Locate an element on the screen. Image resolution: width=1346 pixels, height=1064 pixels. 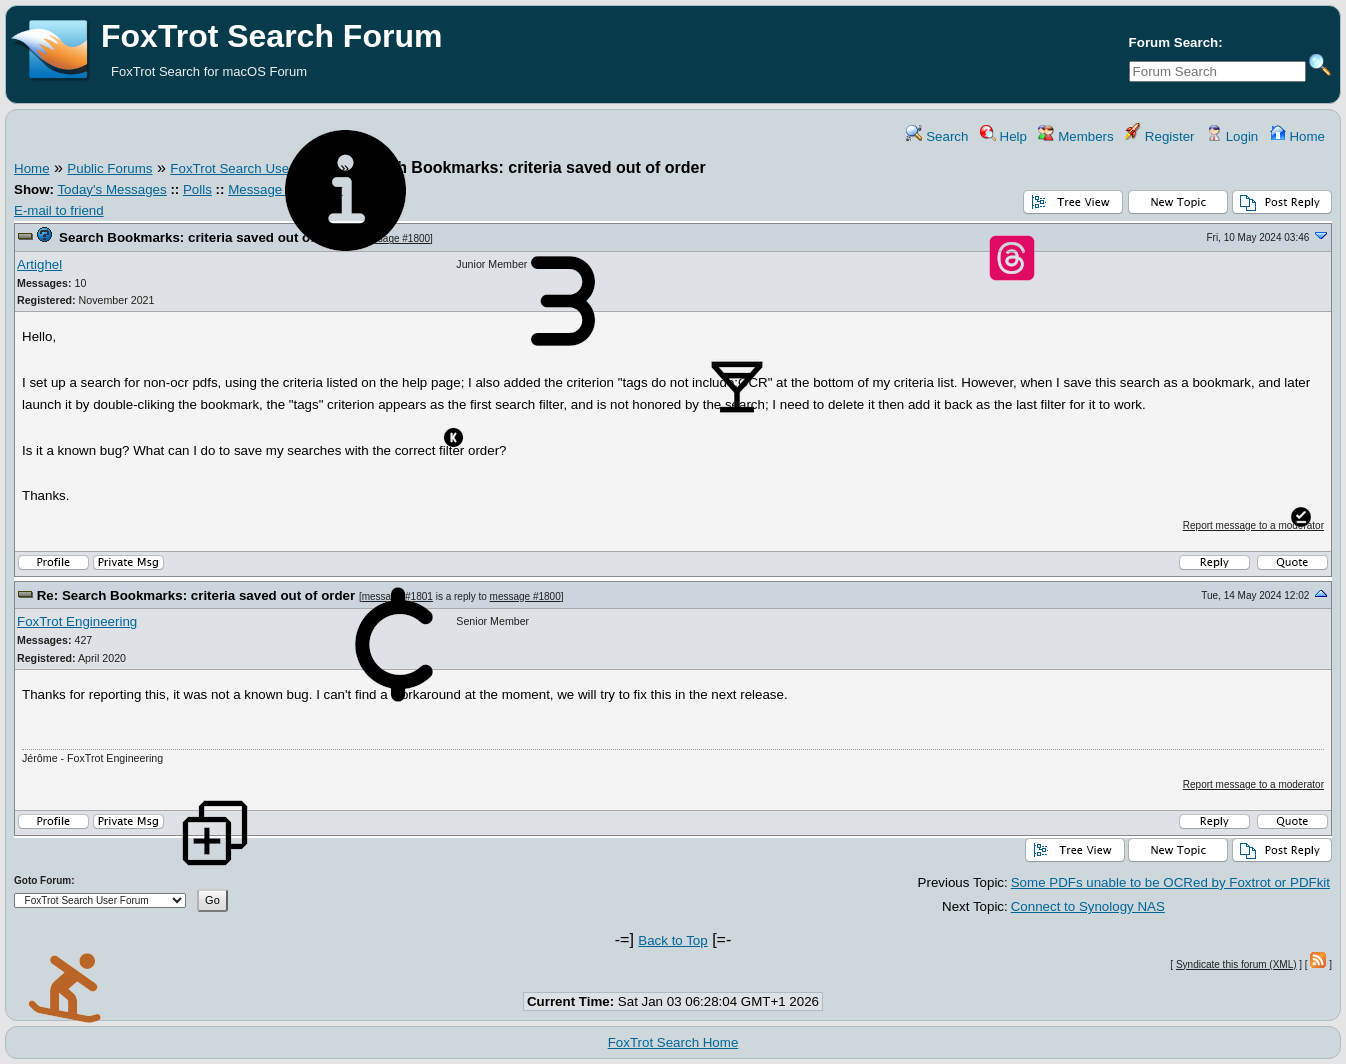
indicates content is available offline is located at coordinates (1301, 517).